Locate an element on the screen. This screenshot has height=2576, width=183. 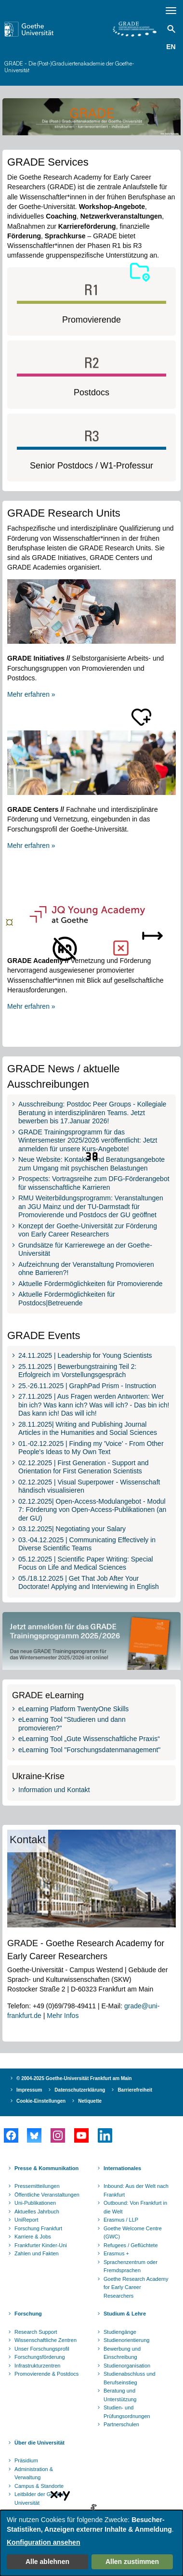
access math or calculator functions is located at coordinates (60, 2495).